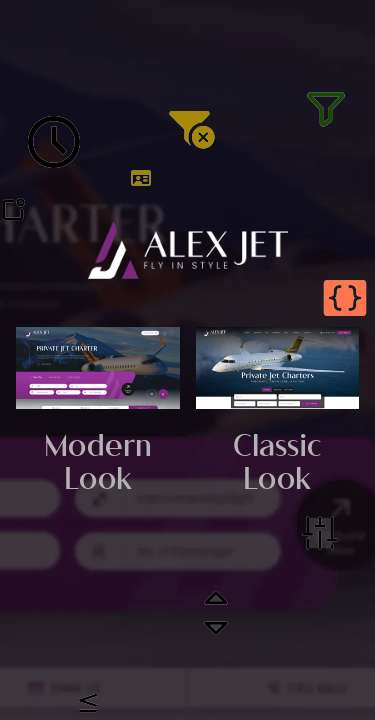 This screenshot has height=720, width=375. What do you see at coordinates (320, 533) in the screenshot?
I see `adjust settings or preferences` at bounding box center [320, 533].